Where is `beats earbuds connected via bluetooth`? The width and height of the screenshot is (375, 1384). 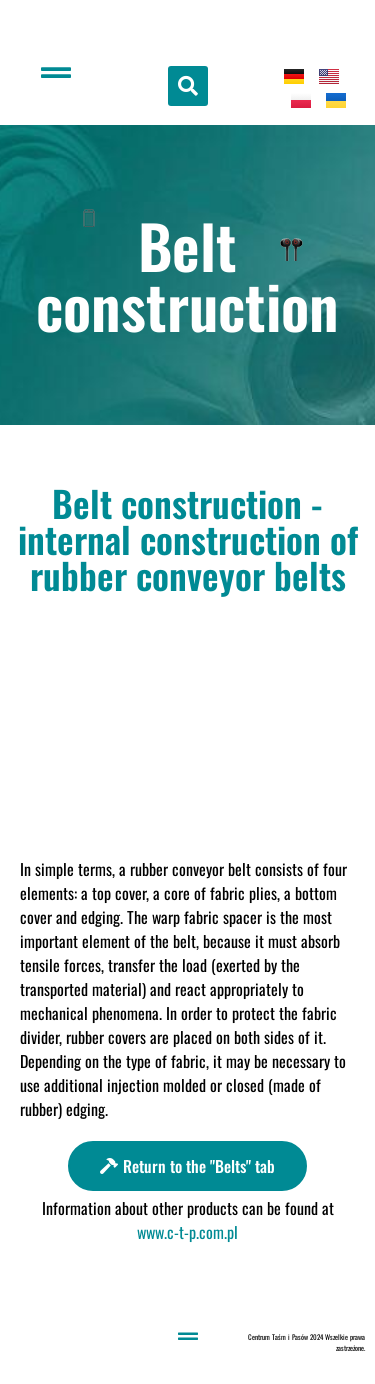 beats earbuds connected via bluetooth is located at coordinates (291, 248).